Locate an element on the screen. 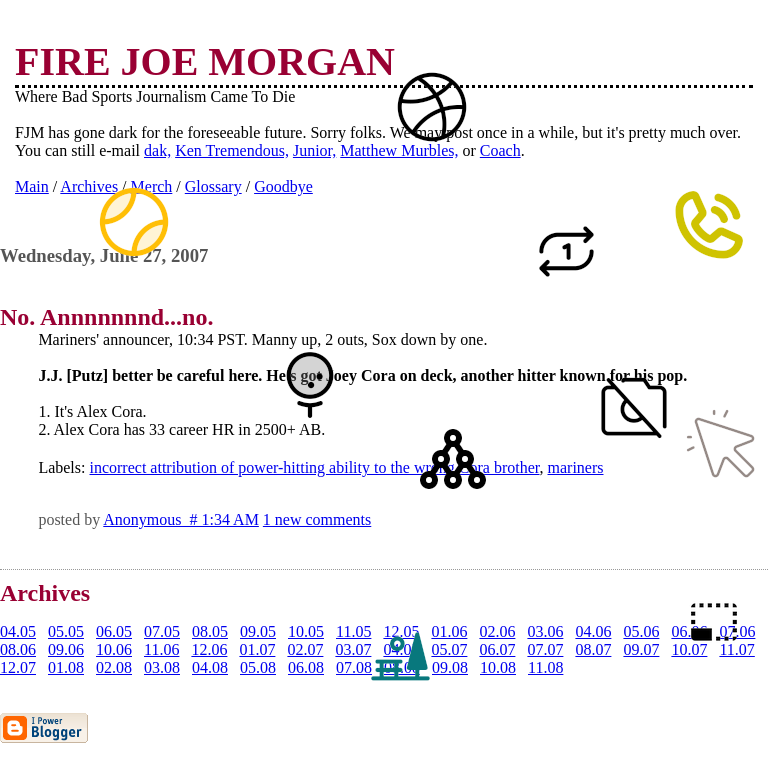 Image resolution: width=768 pixels, height=760 pixels. view nearby parks or green spaces is located at coordinates (400, 659).